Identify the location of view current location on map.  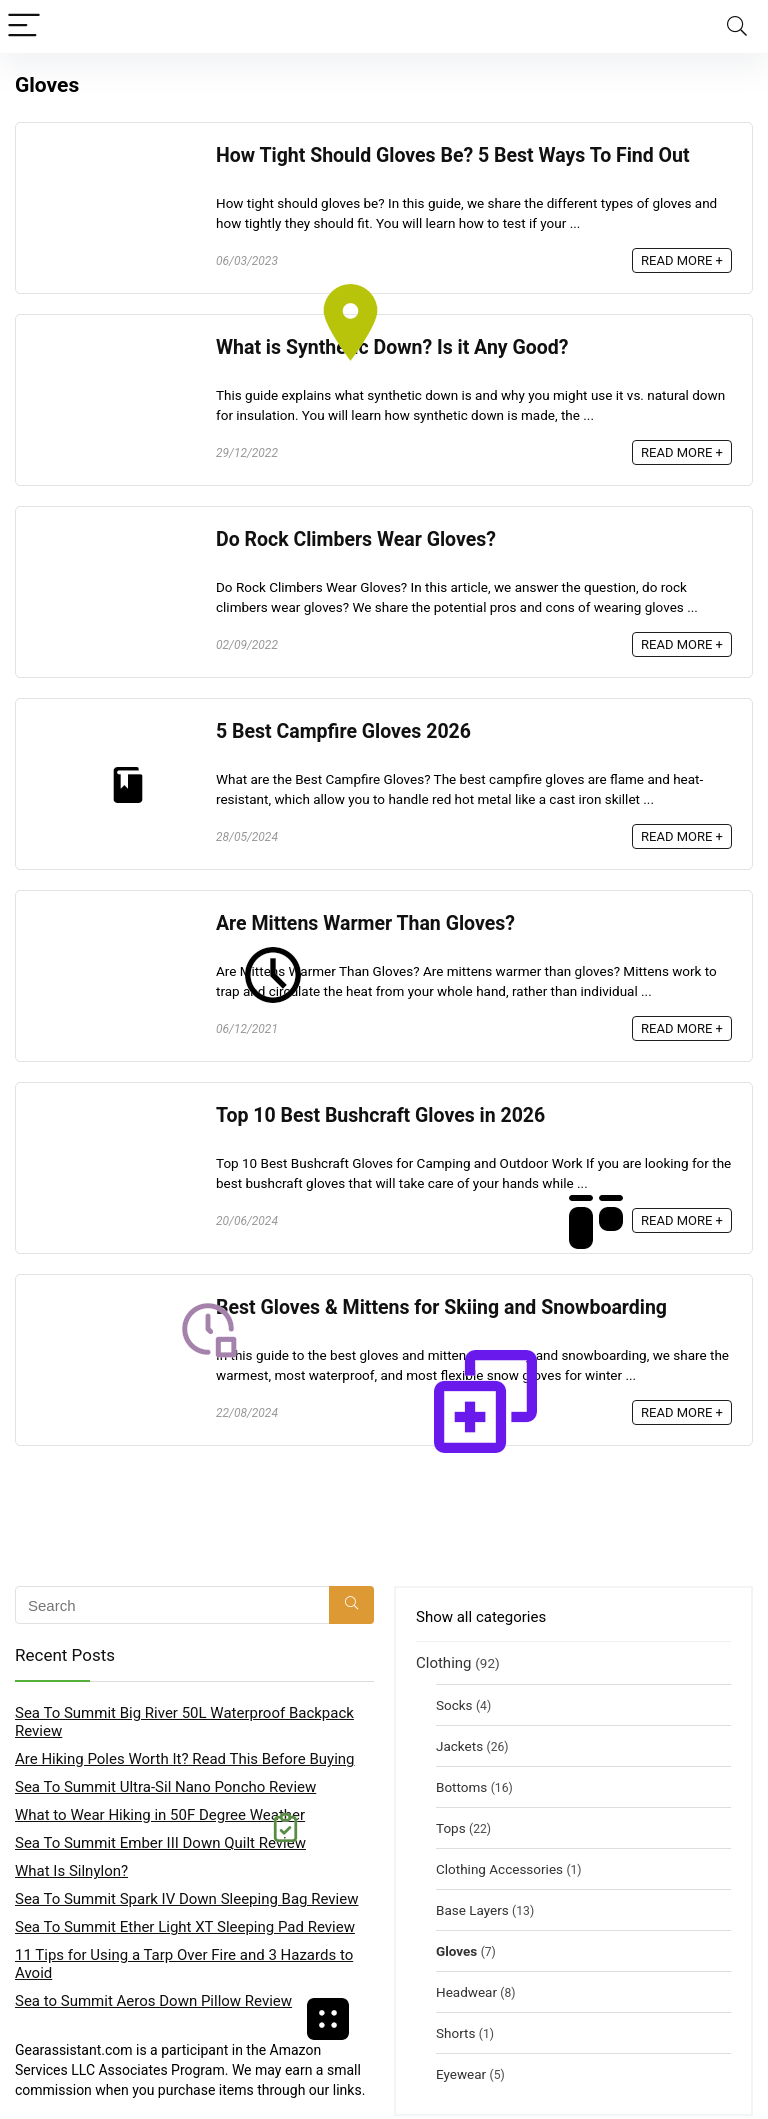
(350, 322).